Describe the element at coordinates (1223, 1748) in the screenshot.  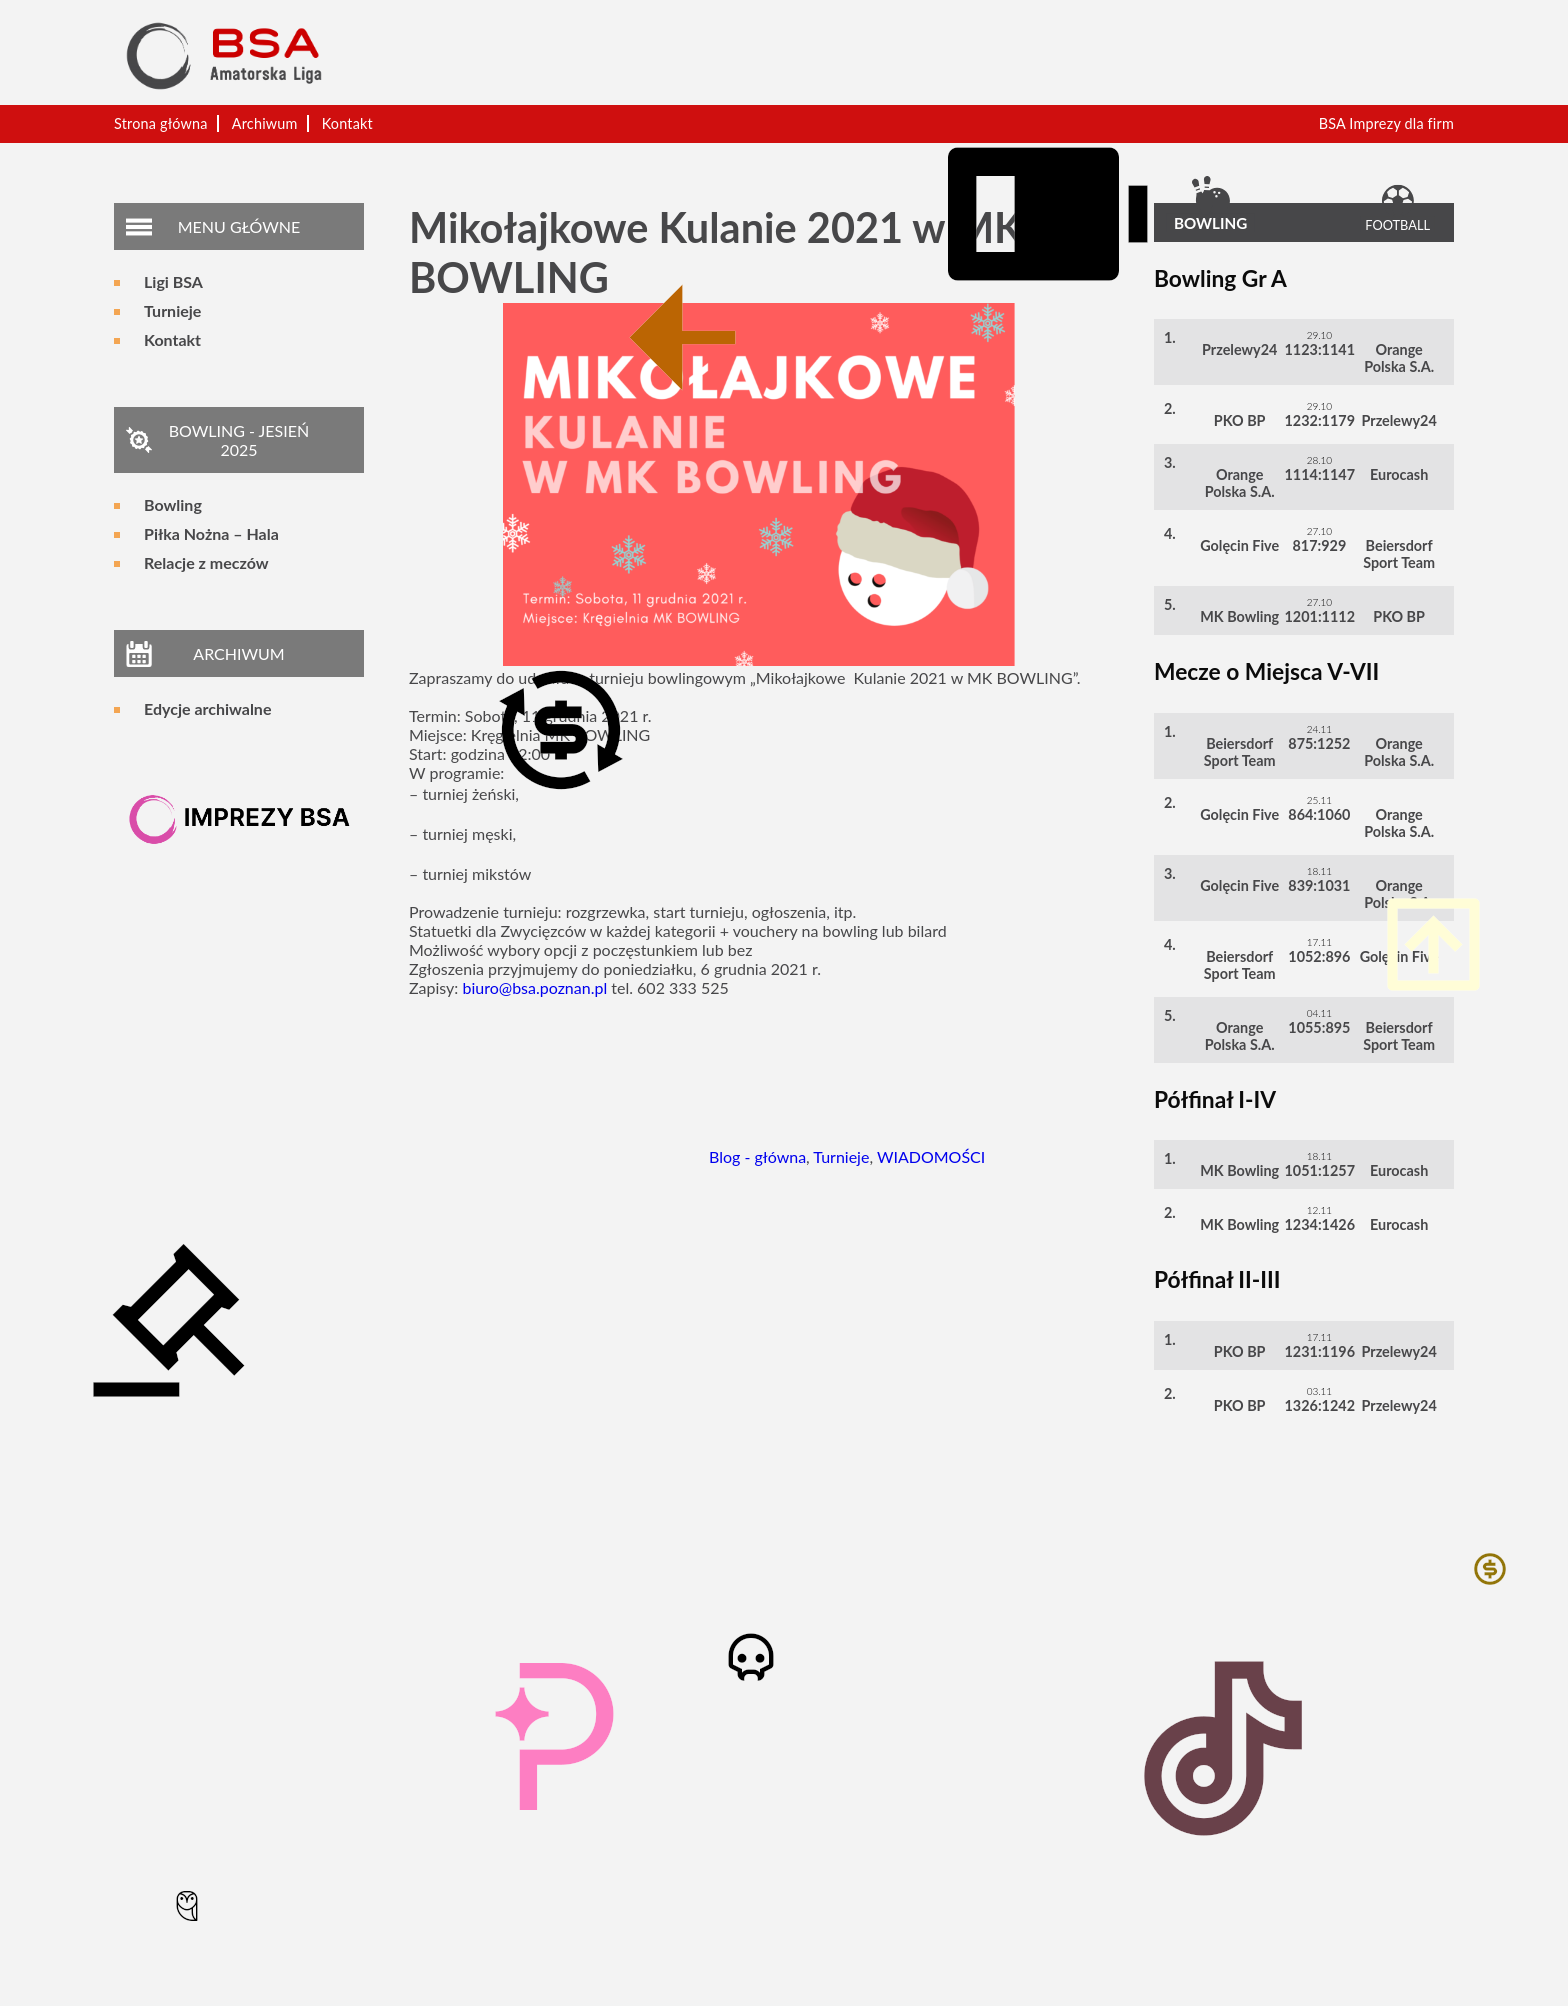
I see `open the tiktok app` at that location.